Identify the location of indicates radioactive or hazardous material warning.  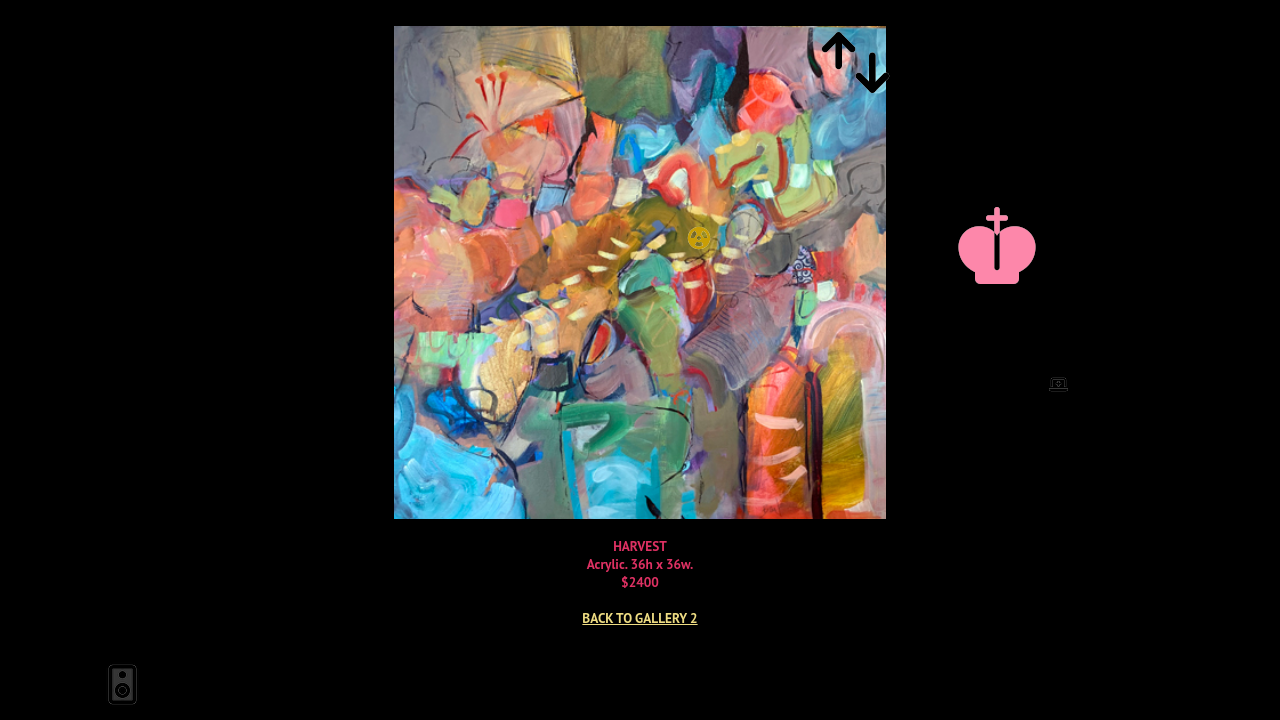
(699, 238).